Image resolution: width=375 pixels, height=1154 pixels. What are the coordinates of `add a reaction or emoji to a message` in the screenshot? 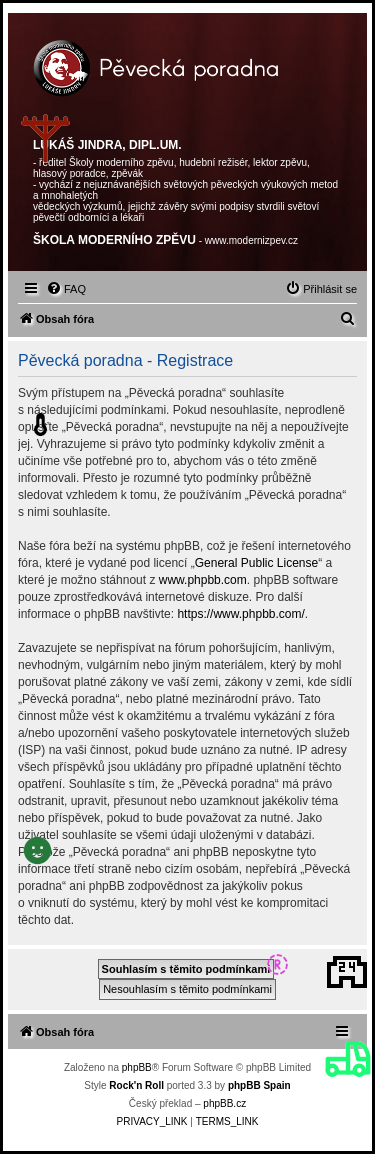 It's located at (37, 850).